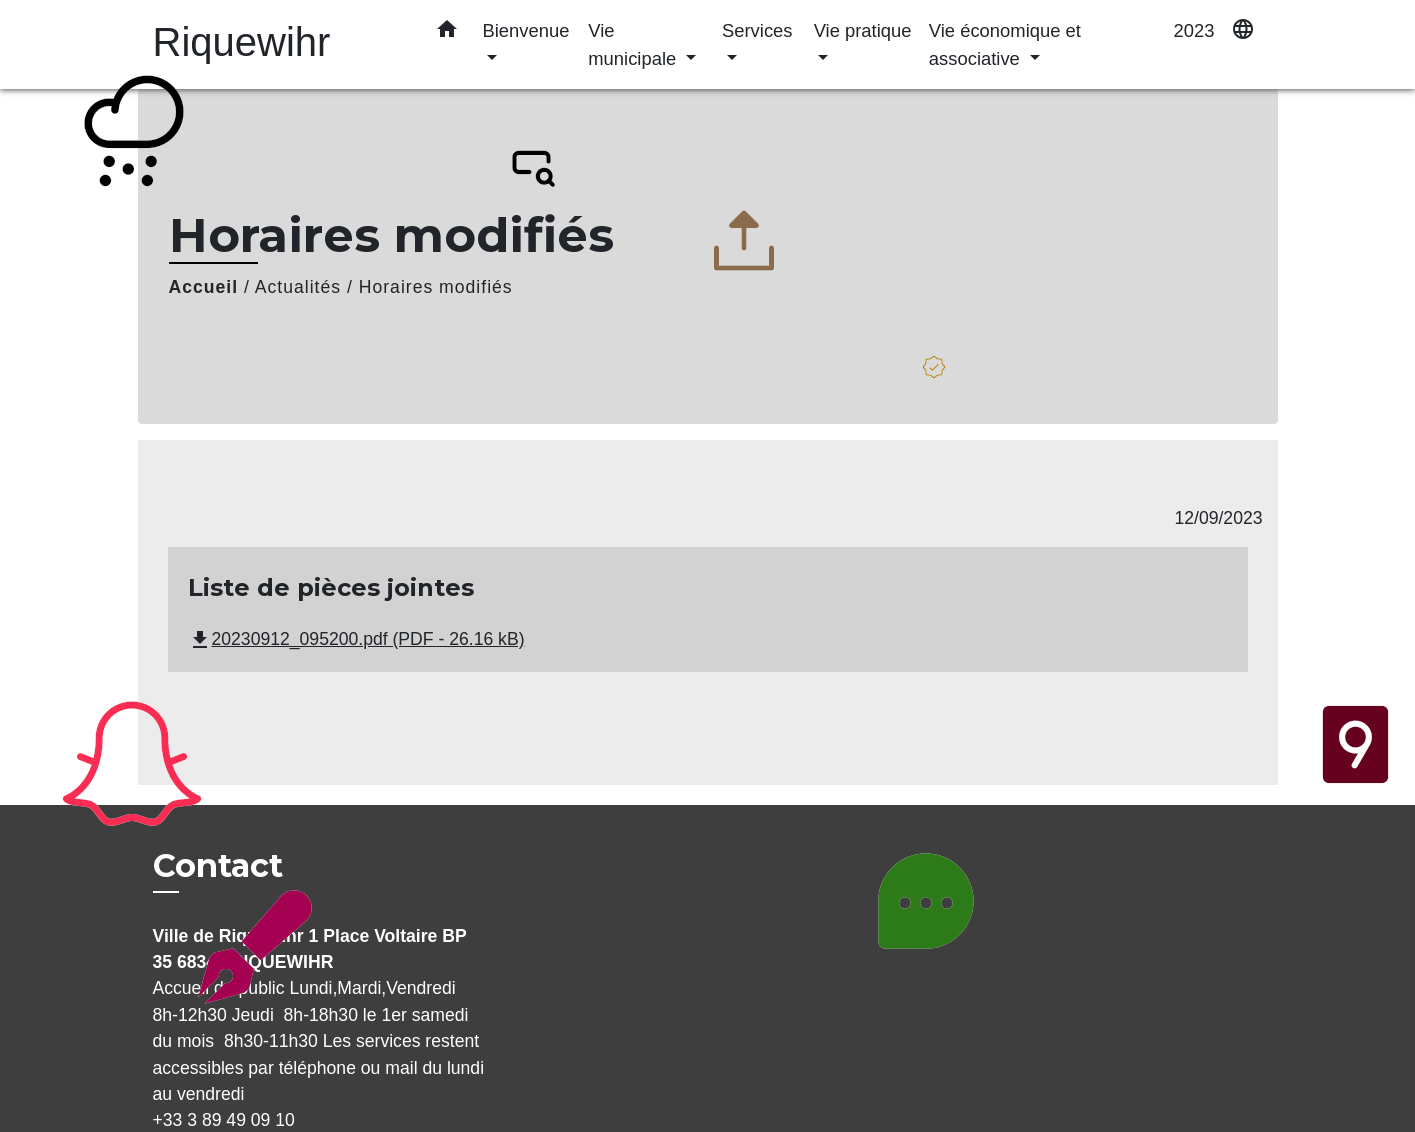 This screenshot has height=1132, width=1415. Describe the element at coordinates (924, 903) in the screenshot. I see `open chat or messaging` at that location.